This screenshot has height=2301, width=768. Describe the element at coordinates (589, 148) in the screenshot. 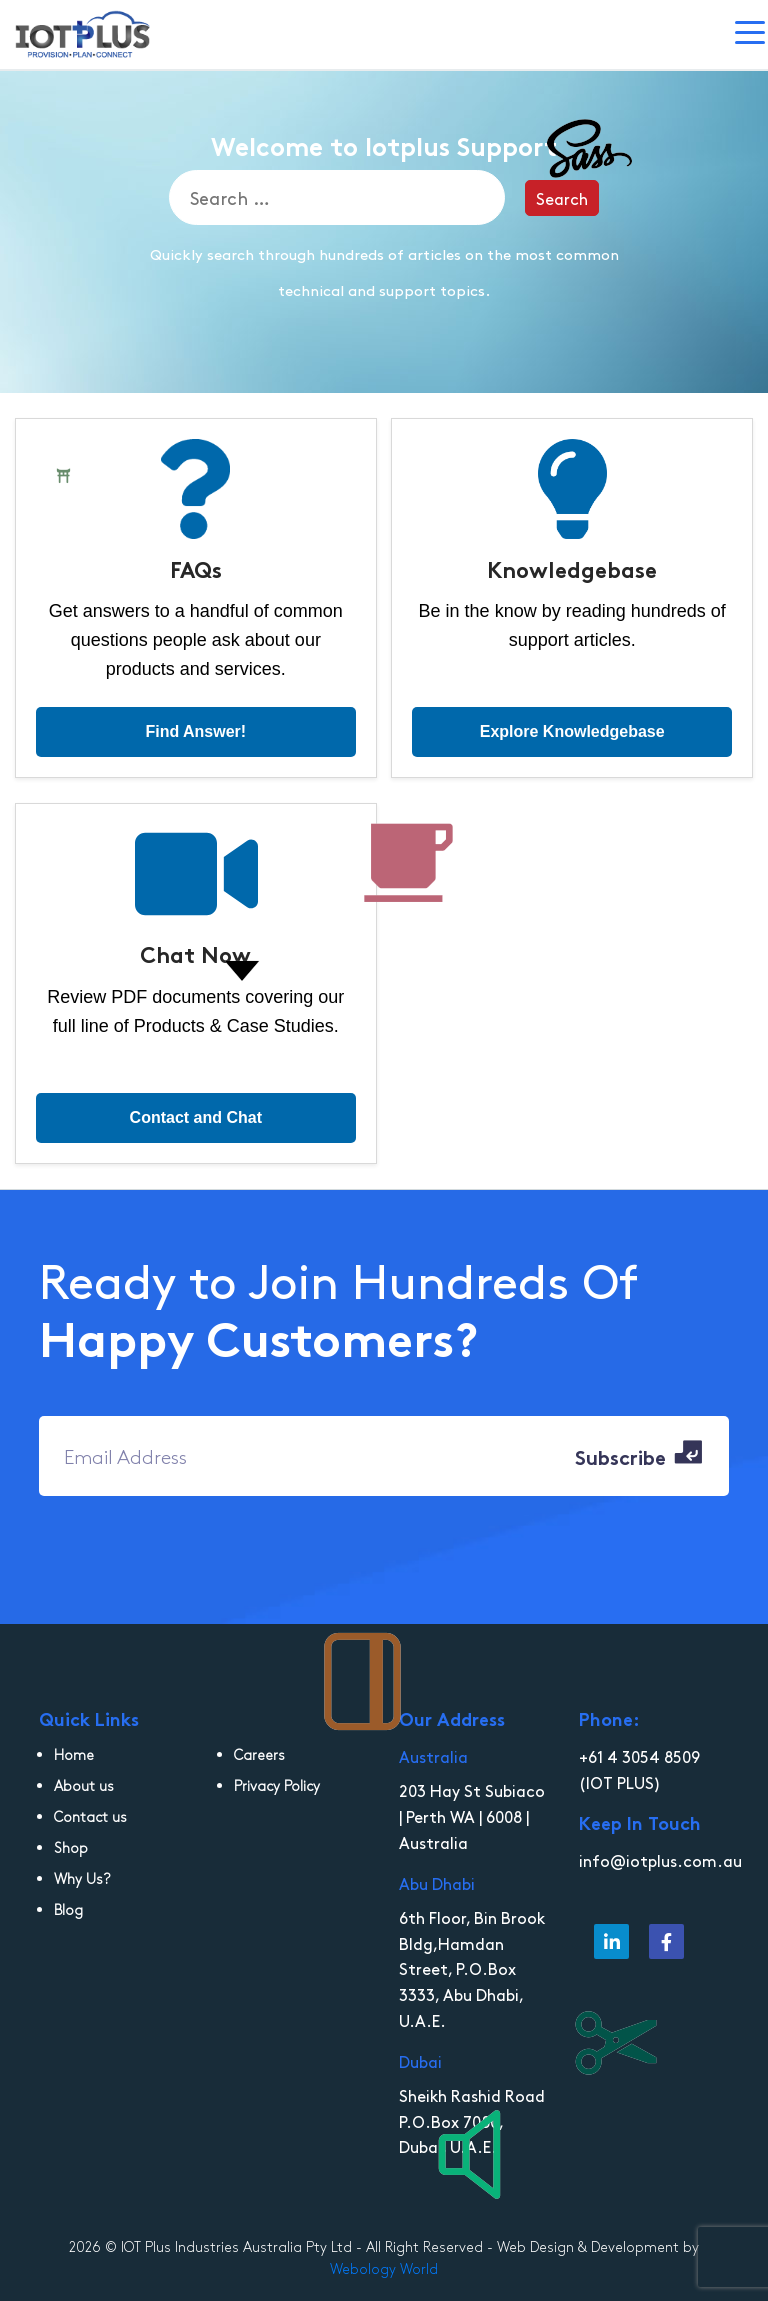

I see `sass stylesheet preprocessor logo` at that location.